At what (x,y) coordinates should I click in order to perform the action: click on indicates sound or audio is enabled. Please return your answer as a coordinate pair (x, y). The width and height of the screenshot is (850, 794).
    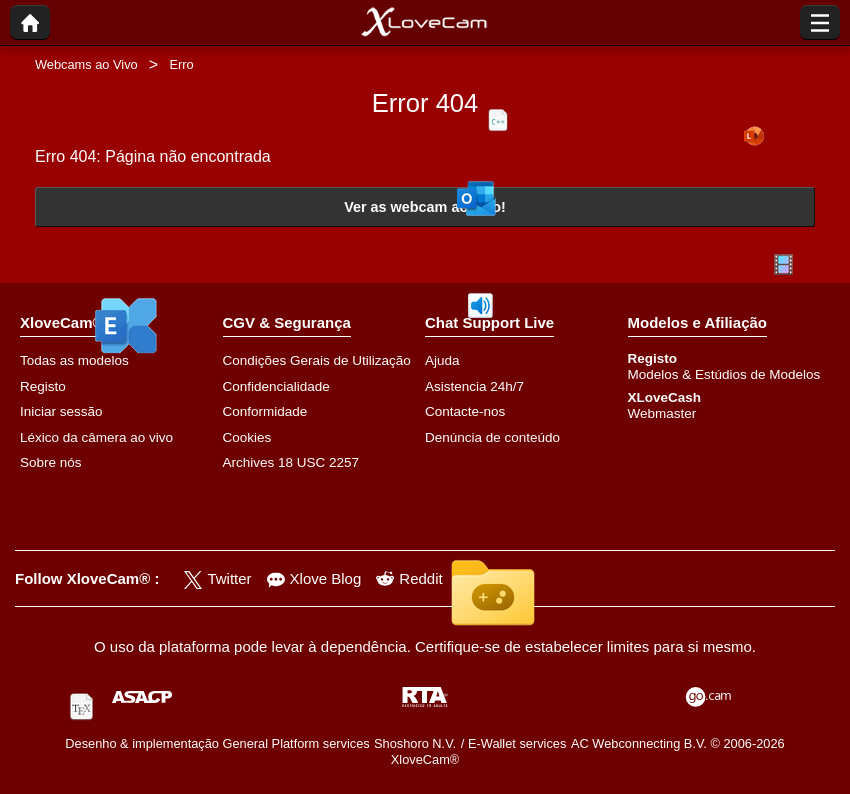
    Looking at the image, I should click on (499, 286).